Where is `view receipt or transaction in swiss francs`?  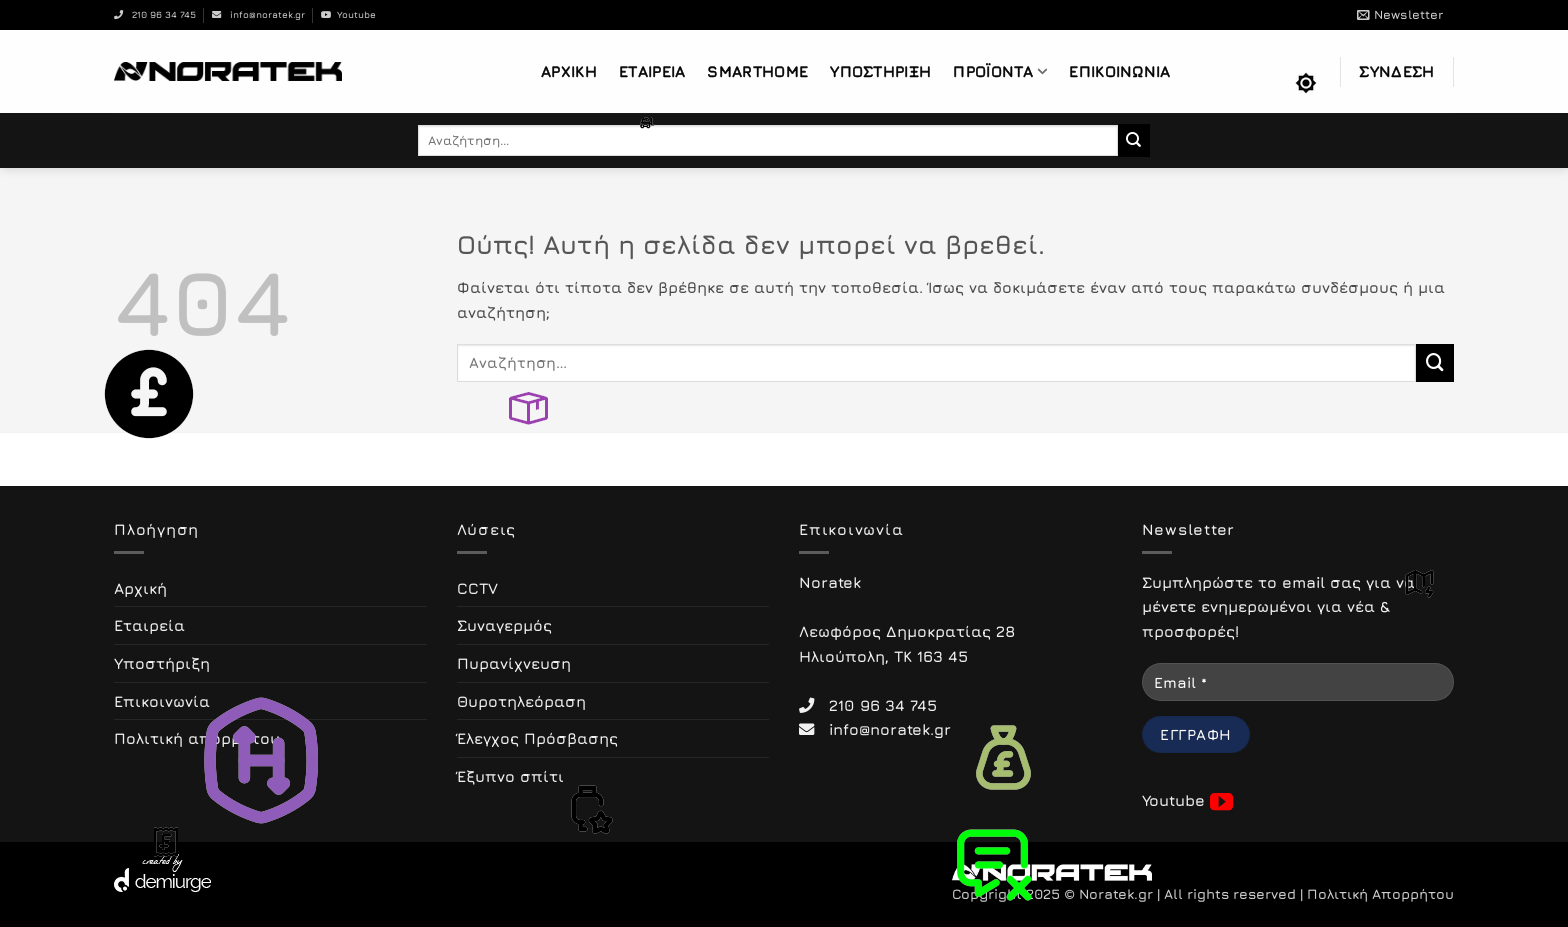
view receipt or transaction in swiss francs is located at coordinates (166, 842).